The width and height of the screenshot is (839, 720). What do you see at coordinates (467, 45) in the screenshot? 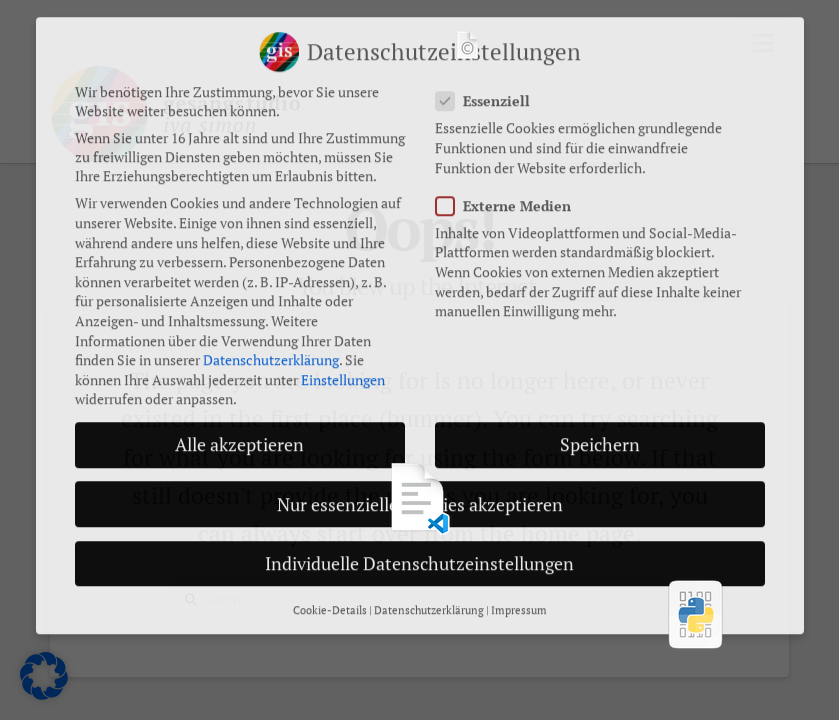
I see `indicates a file currently being copied` at bounding box center [467, 45].